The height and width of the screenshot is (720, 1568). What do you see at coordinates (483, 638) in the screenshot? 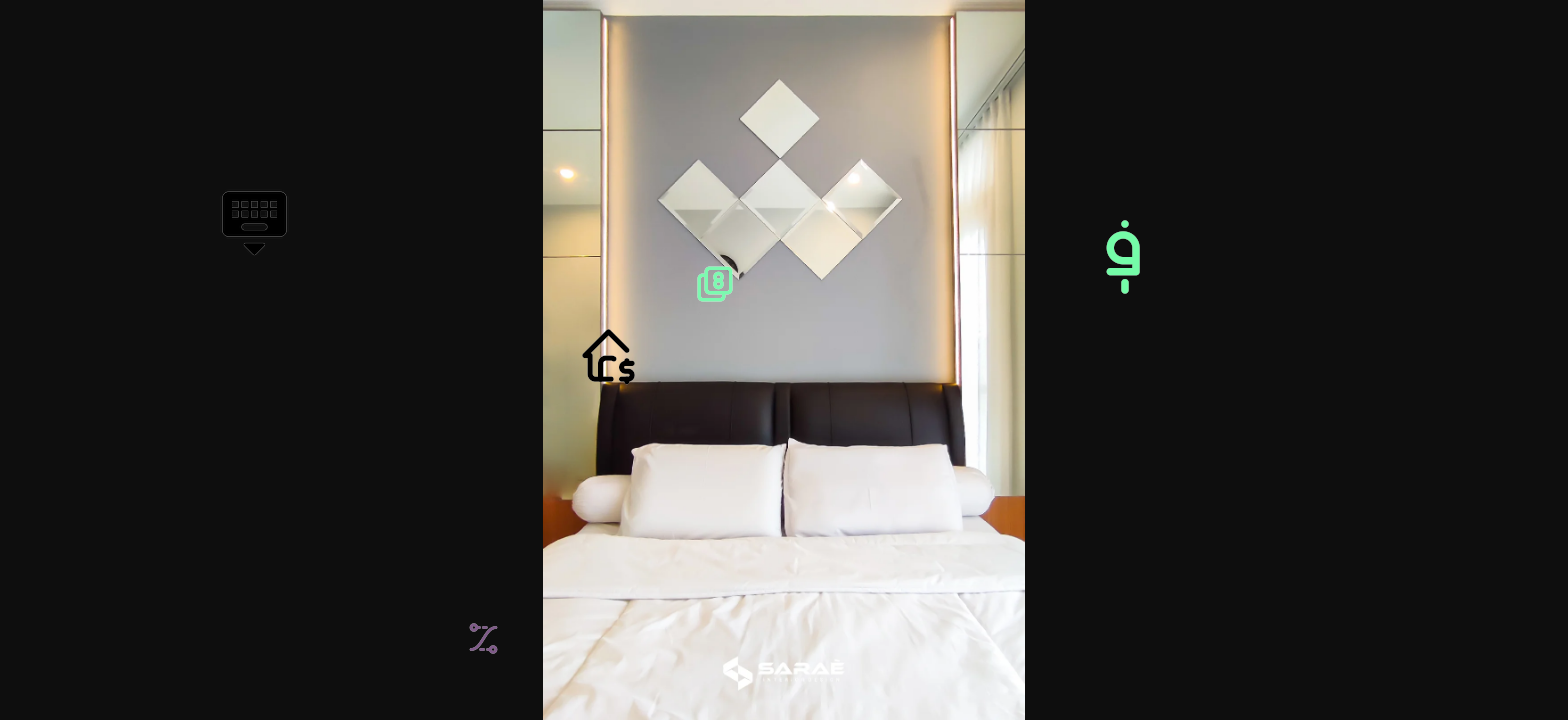
I see `adjust animation easing curve control points` at bounding box center [483, 638].